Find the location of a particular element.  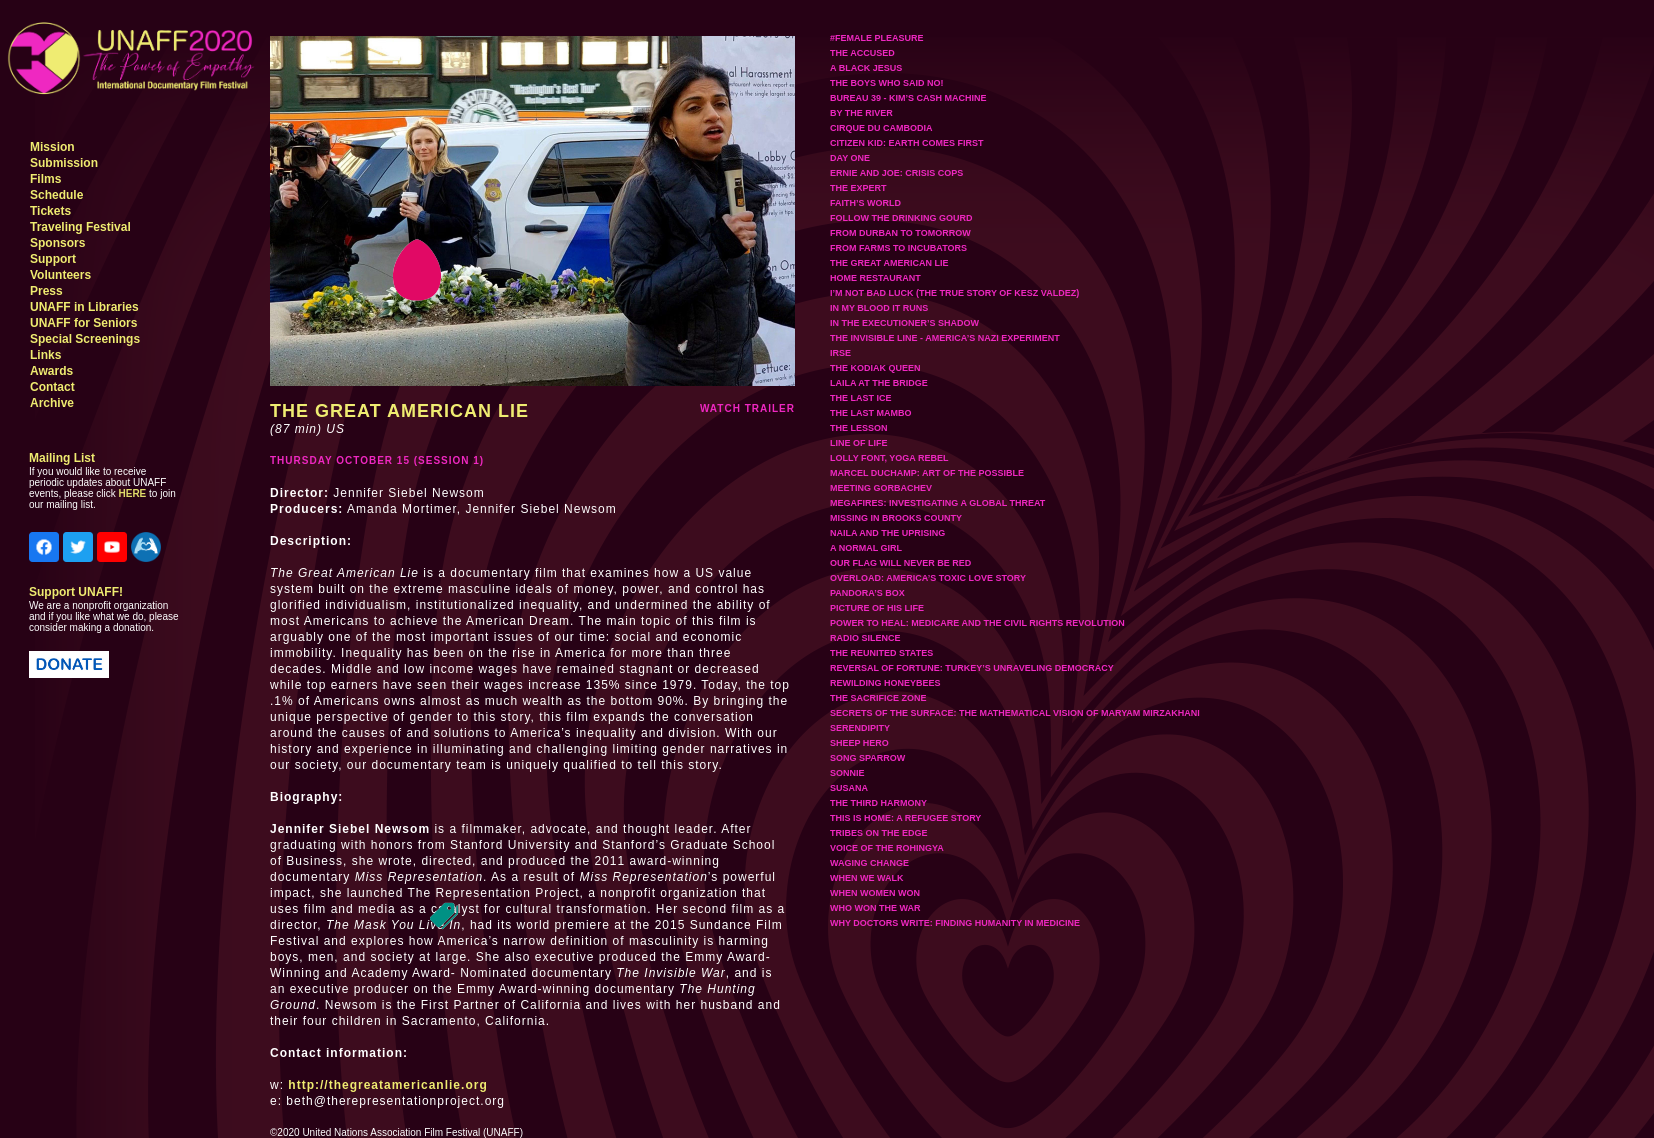

indicates egg or egg-related content is located at coordinates (417, 270).